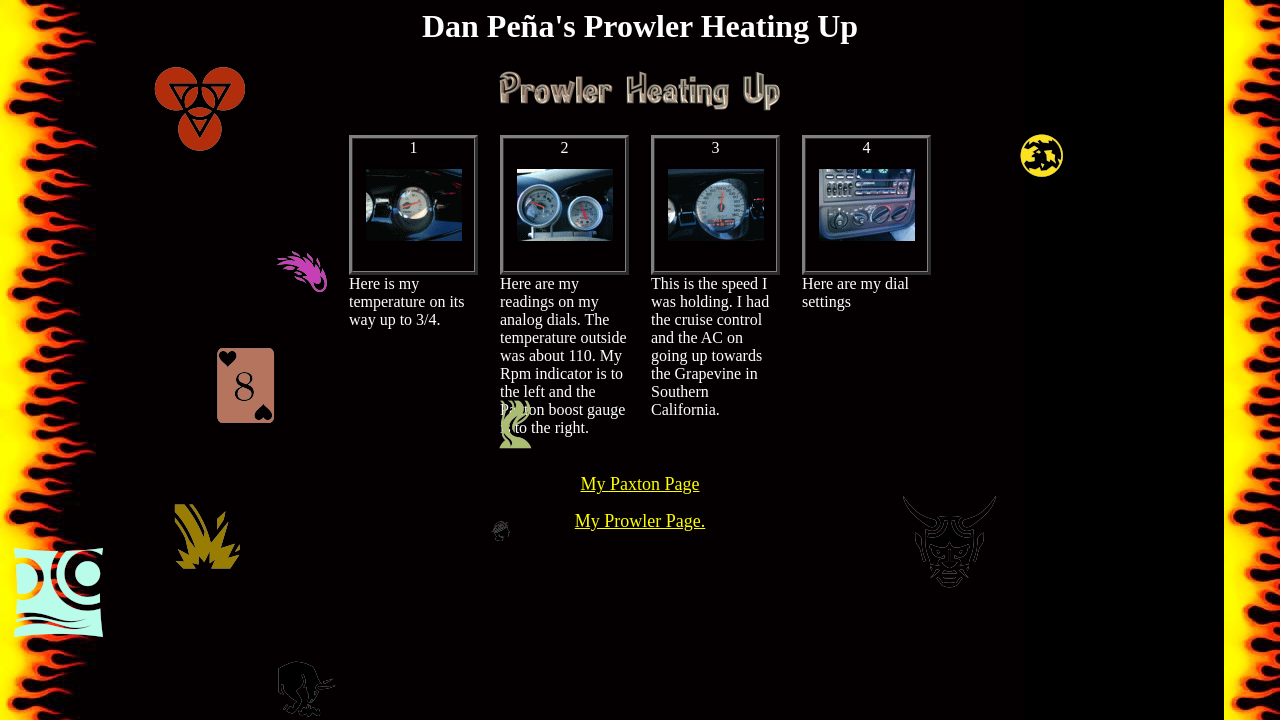 This screenshot has height=720, width=1280. What do you see at coordinates (302, 273) in the screenshot?
I see `indicates a speed boost or acceleration power-up` at bounding box center [302, 273].